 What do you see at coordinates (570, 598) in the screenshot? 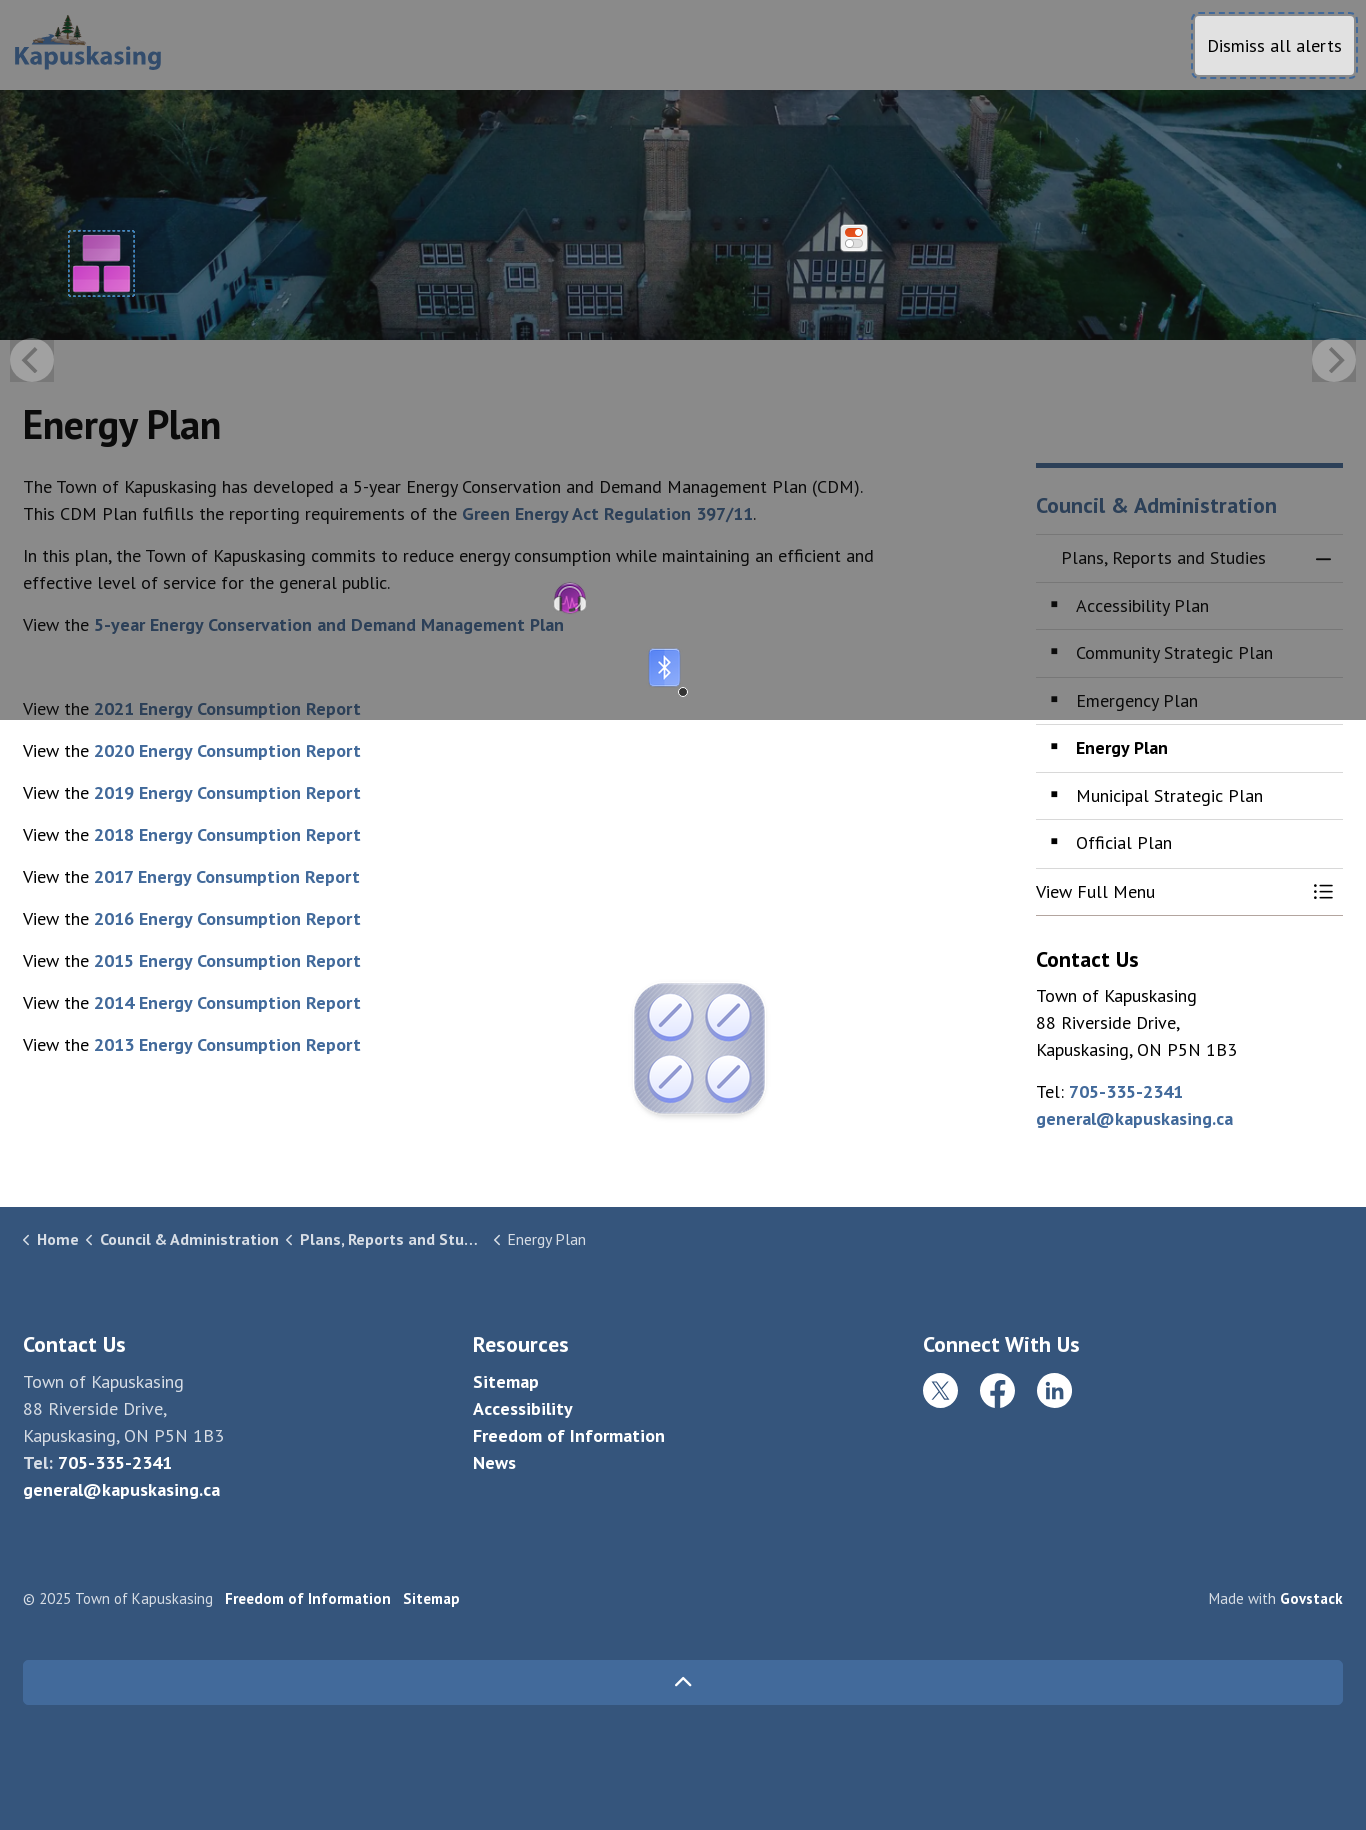
I see `audio headset device connected` at bounding box center [570, 598].